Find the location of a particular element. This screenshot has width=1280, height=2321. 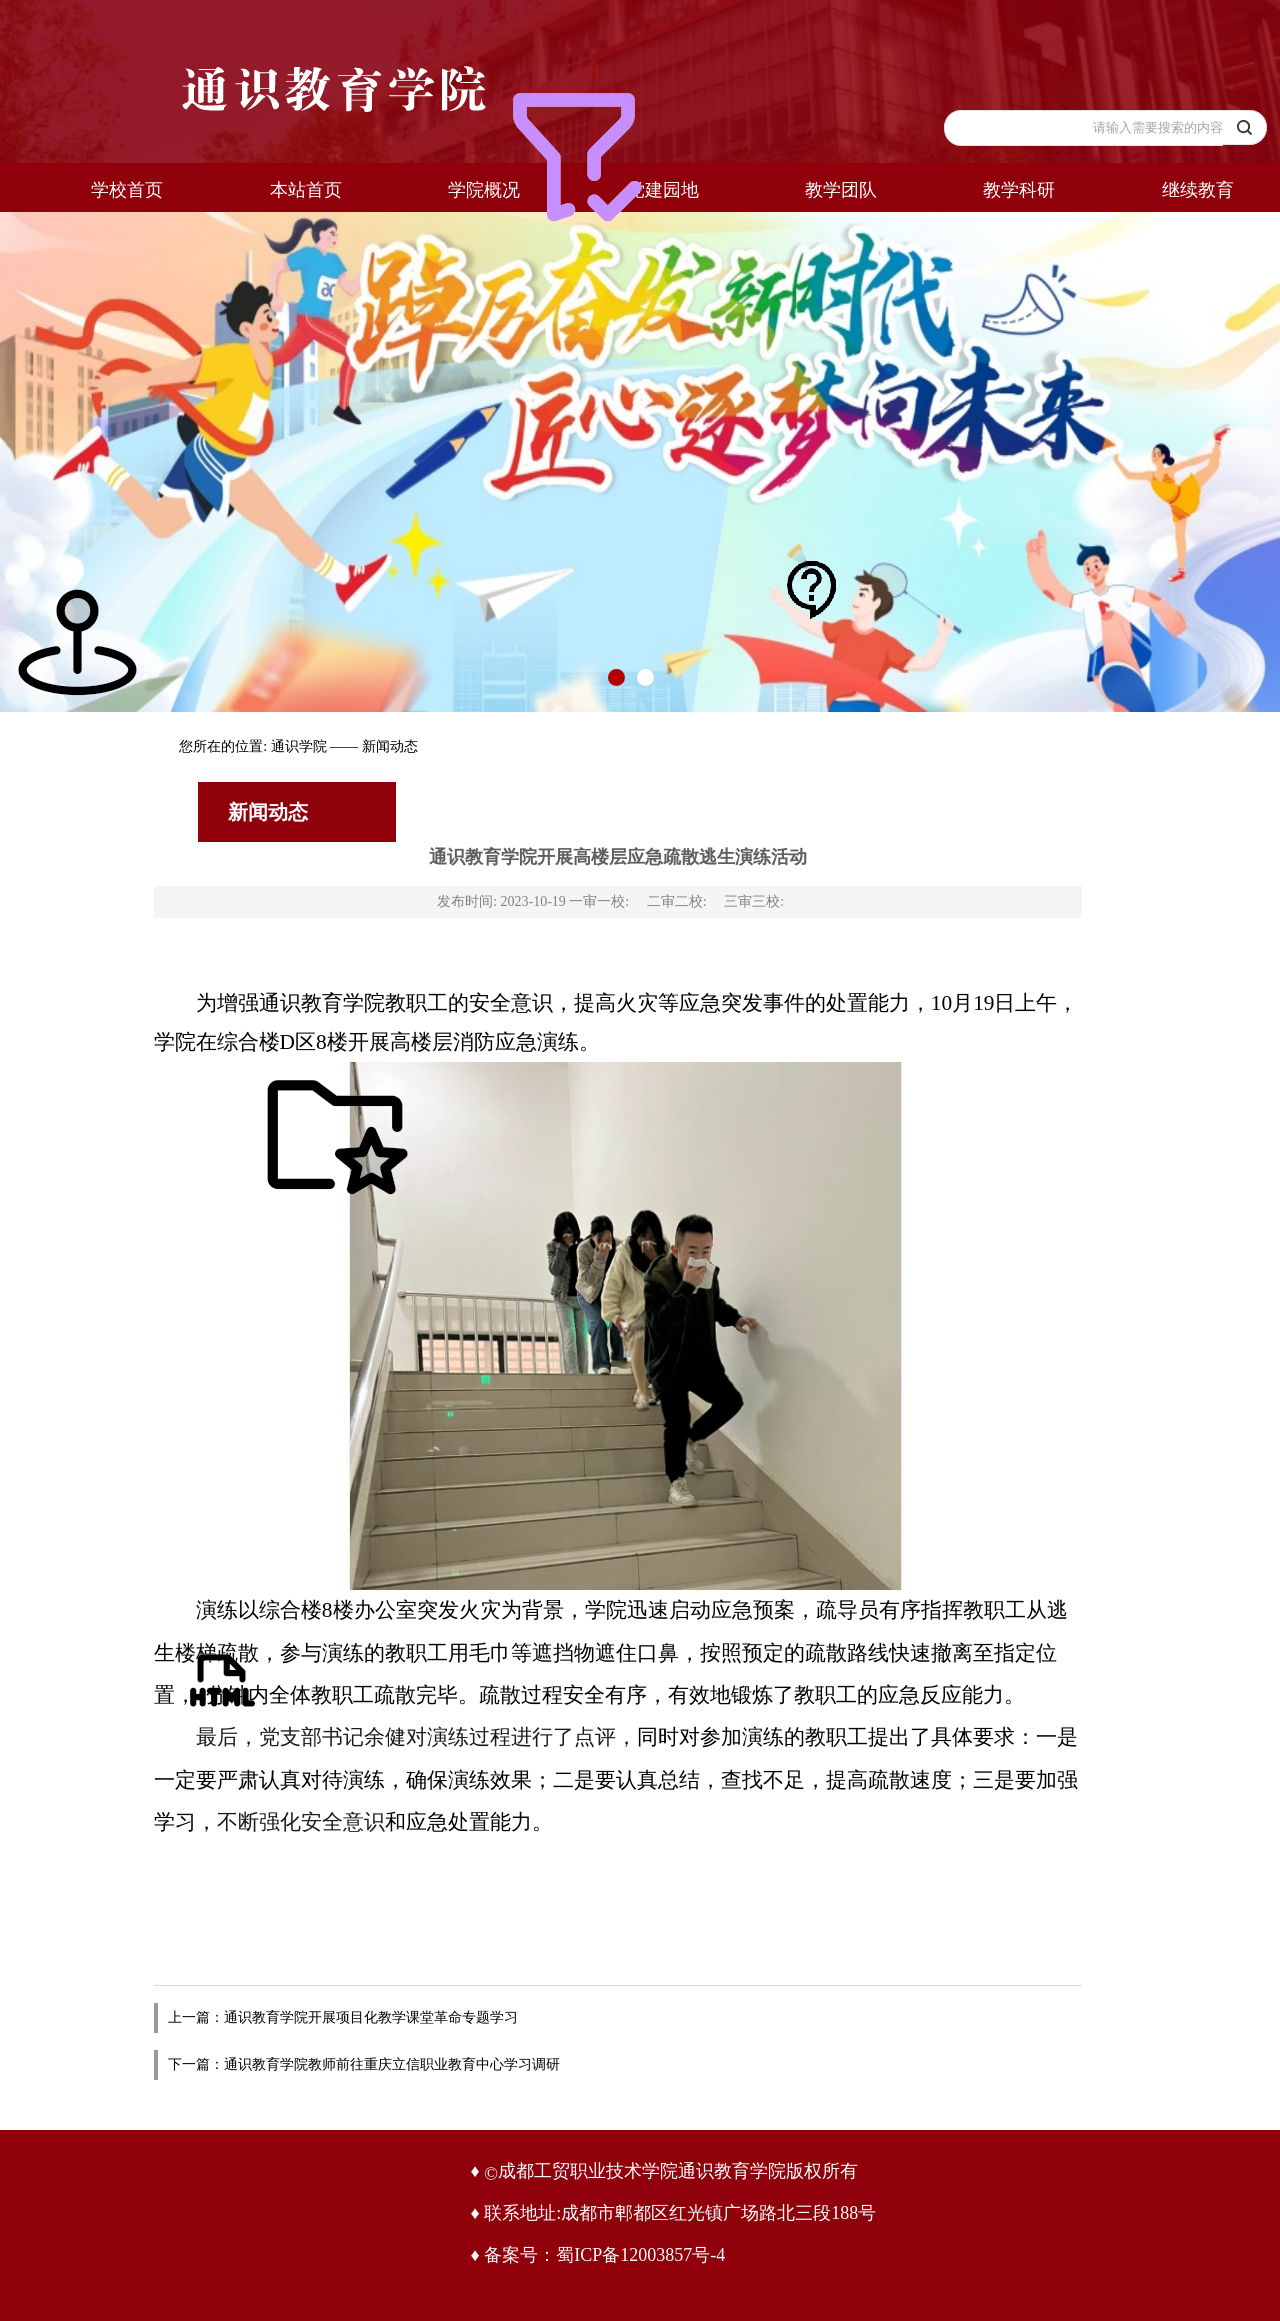

contact customer support is located at coordinates (813, 589).